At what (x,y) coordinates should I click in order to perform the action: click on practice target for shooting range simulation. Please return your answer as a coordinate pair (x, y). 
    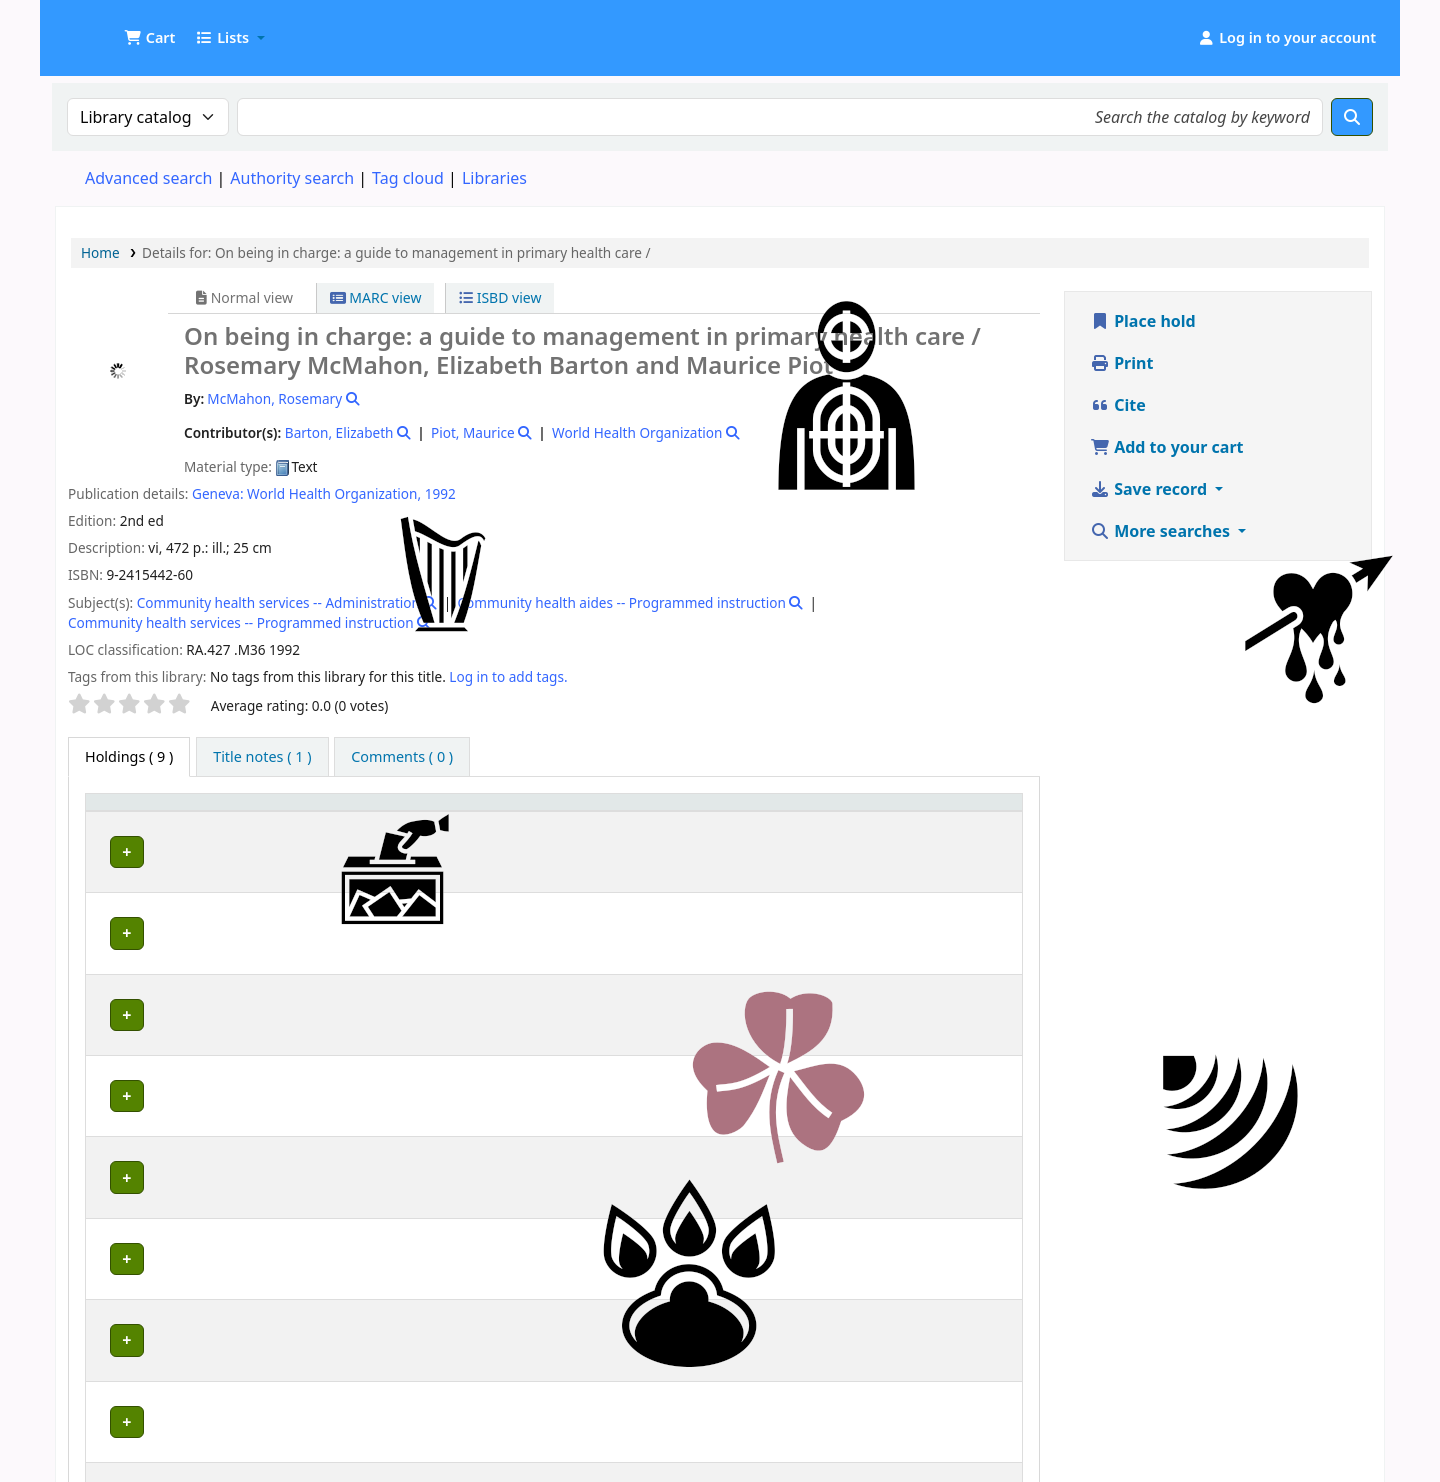
    Looking at the image, I should click on (846, 395).